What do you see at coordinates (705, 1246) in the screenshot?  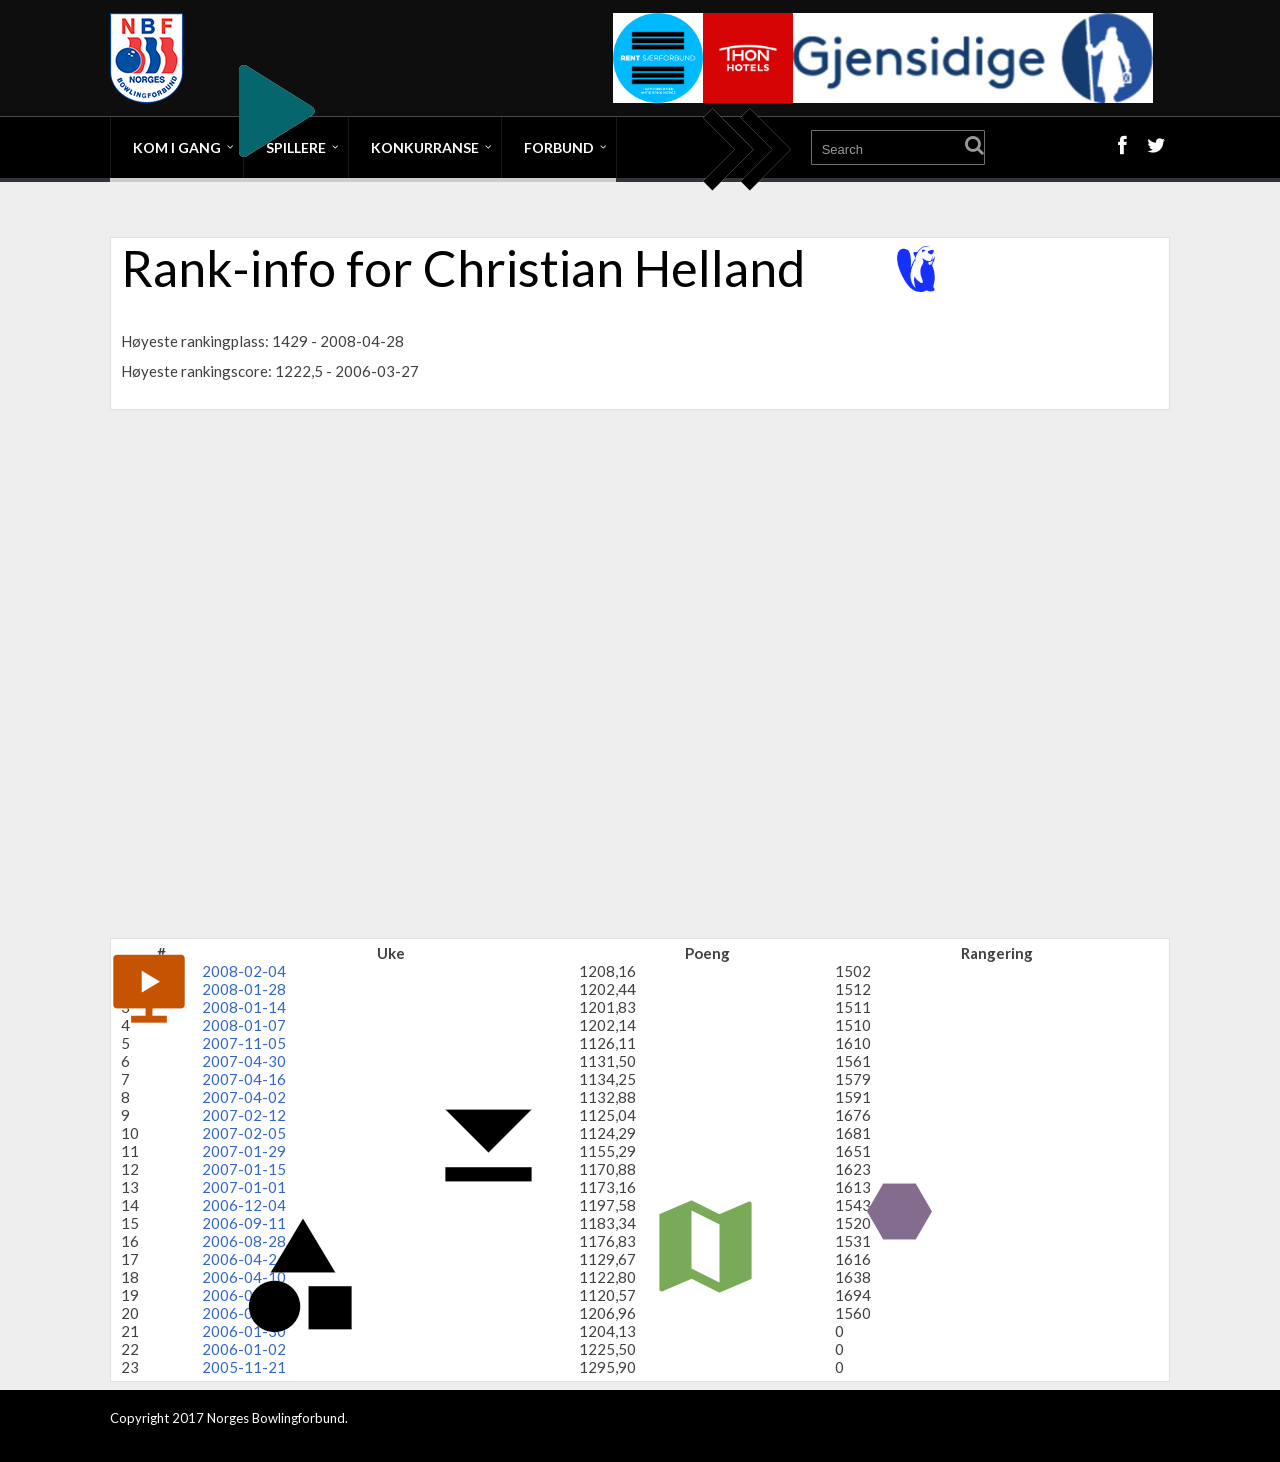 I see `open map view` at bounding box center [705, 1246].